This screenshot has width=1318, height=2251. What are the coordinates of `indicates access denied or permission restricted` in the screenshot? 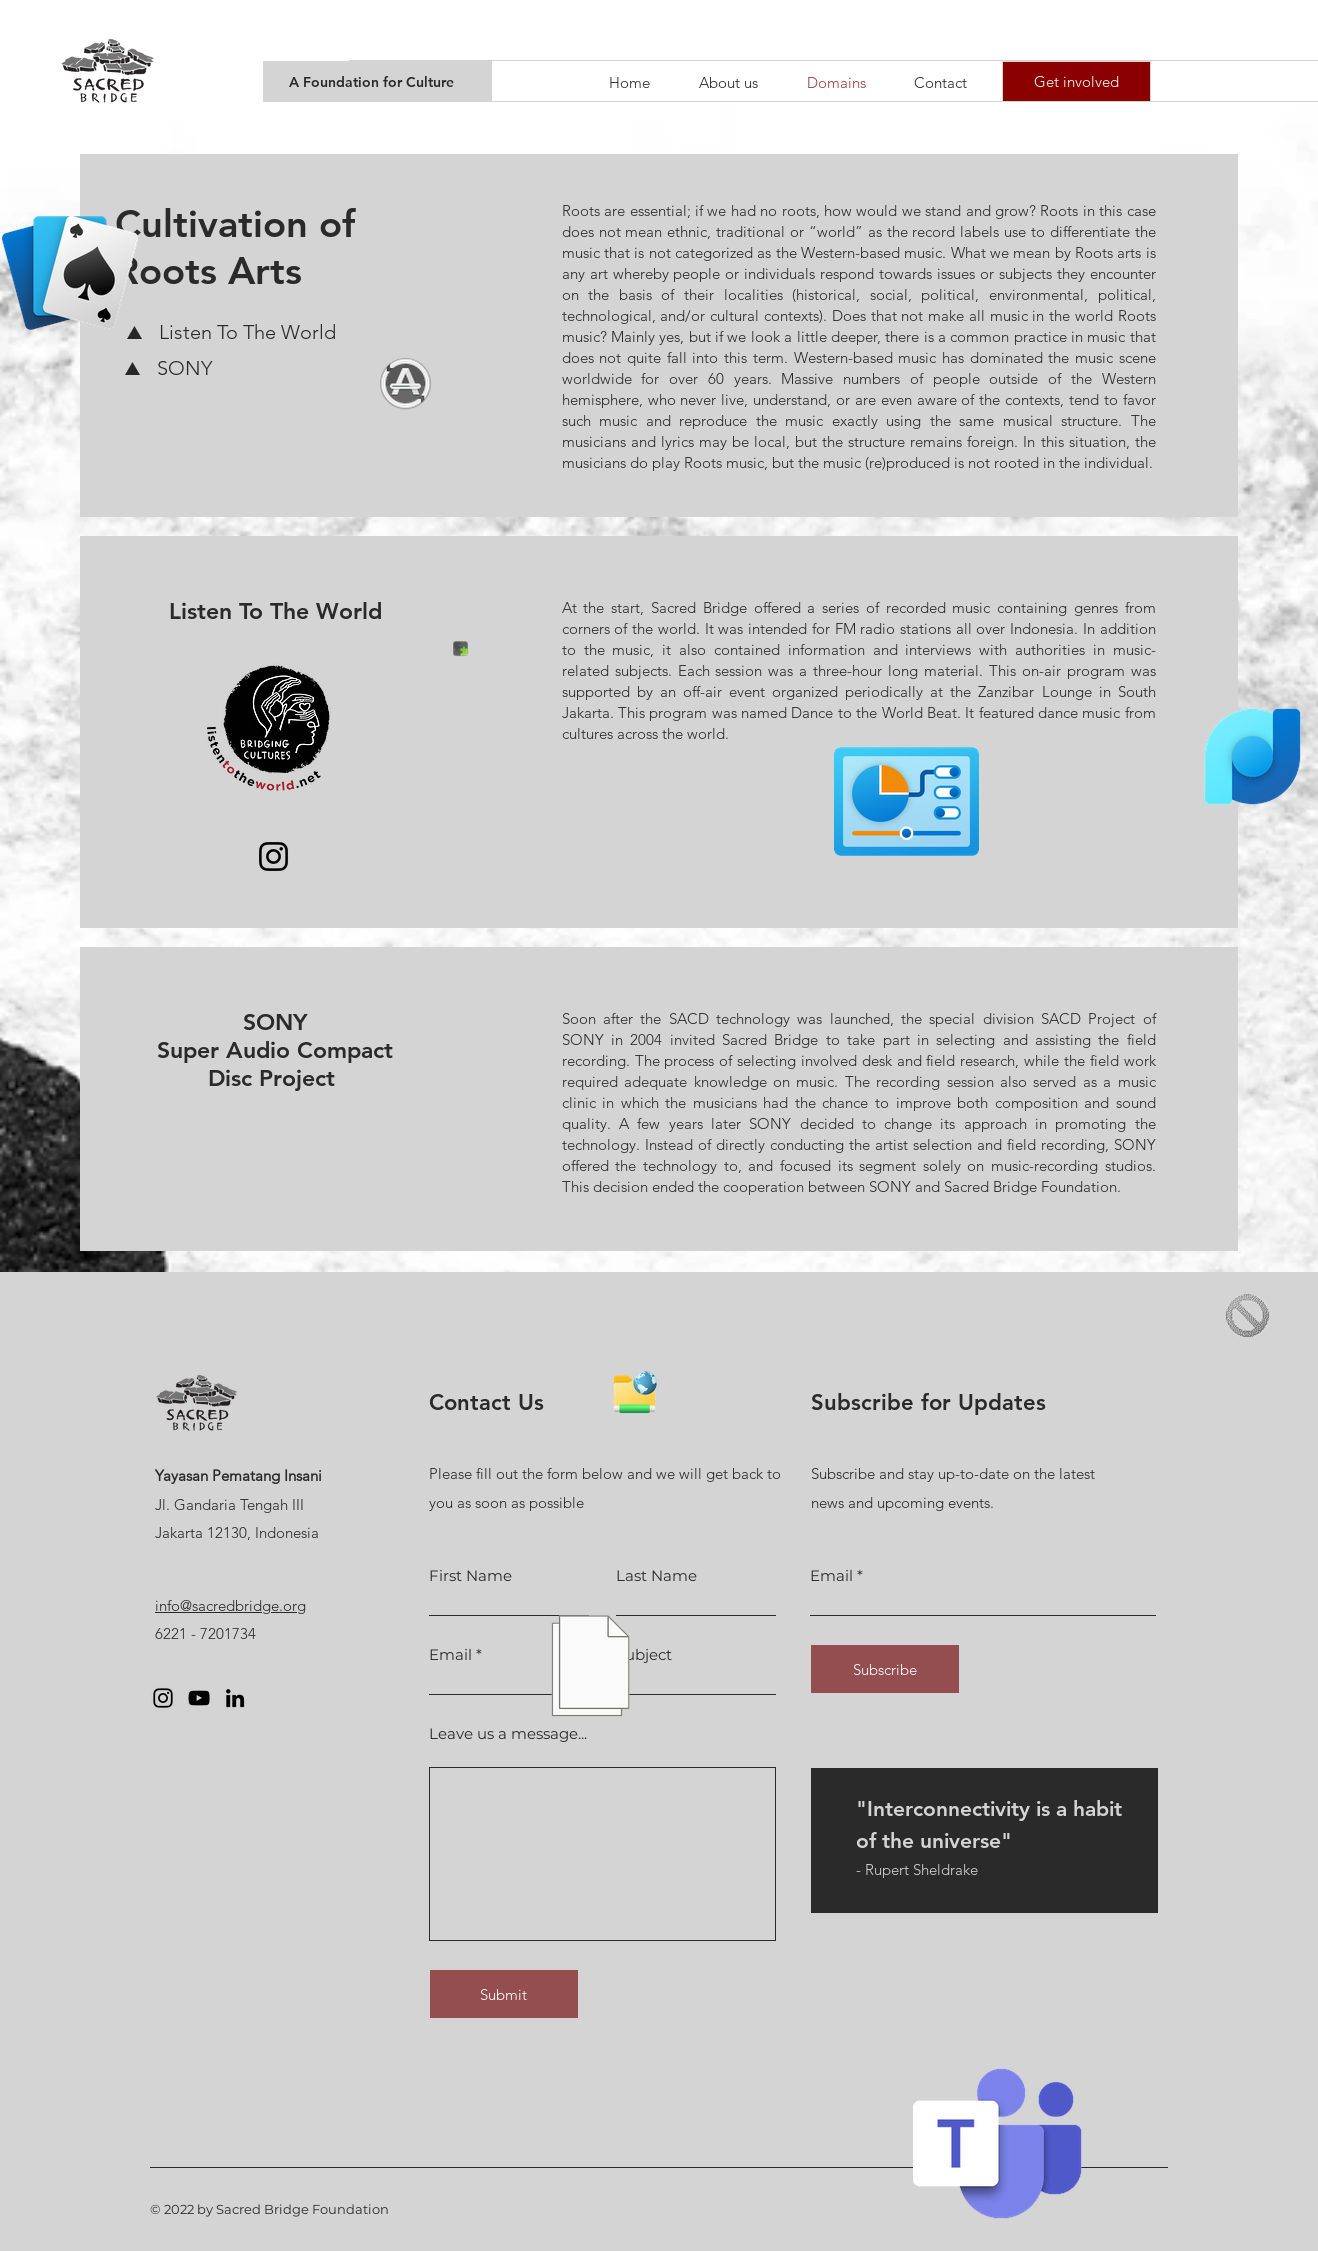 It's located at (1247, 1315).